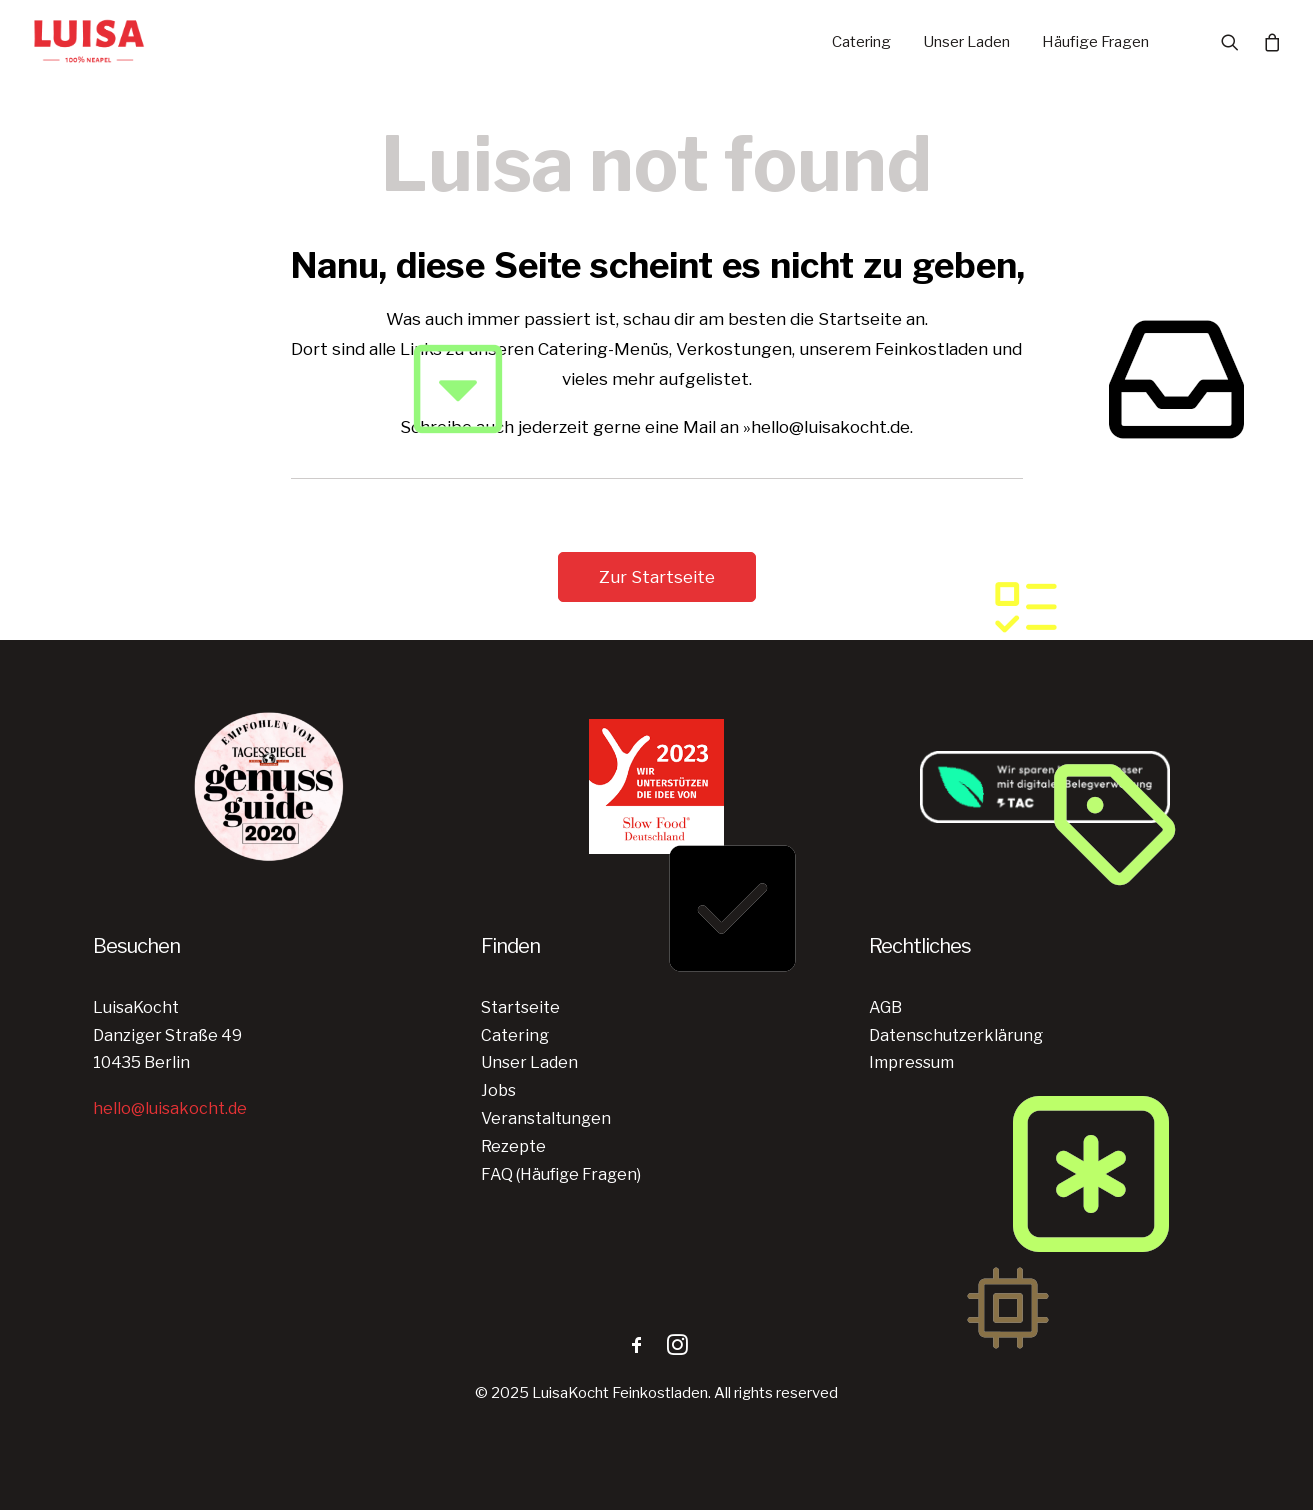 The image size is (1313, 1510). What do you see at coordinates (732, 908) in the screenshot?
I see `a selected or checked item` at bounding box center [732, 908].